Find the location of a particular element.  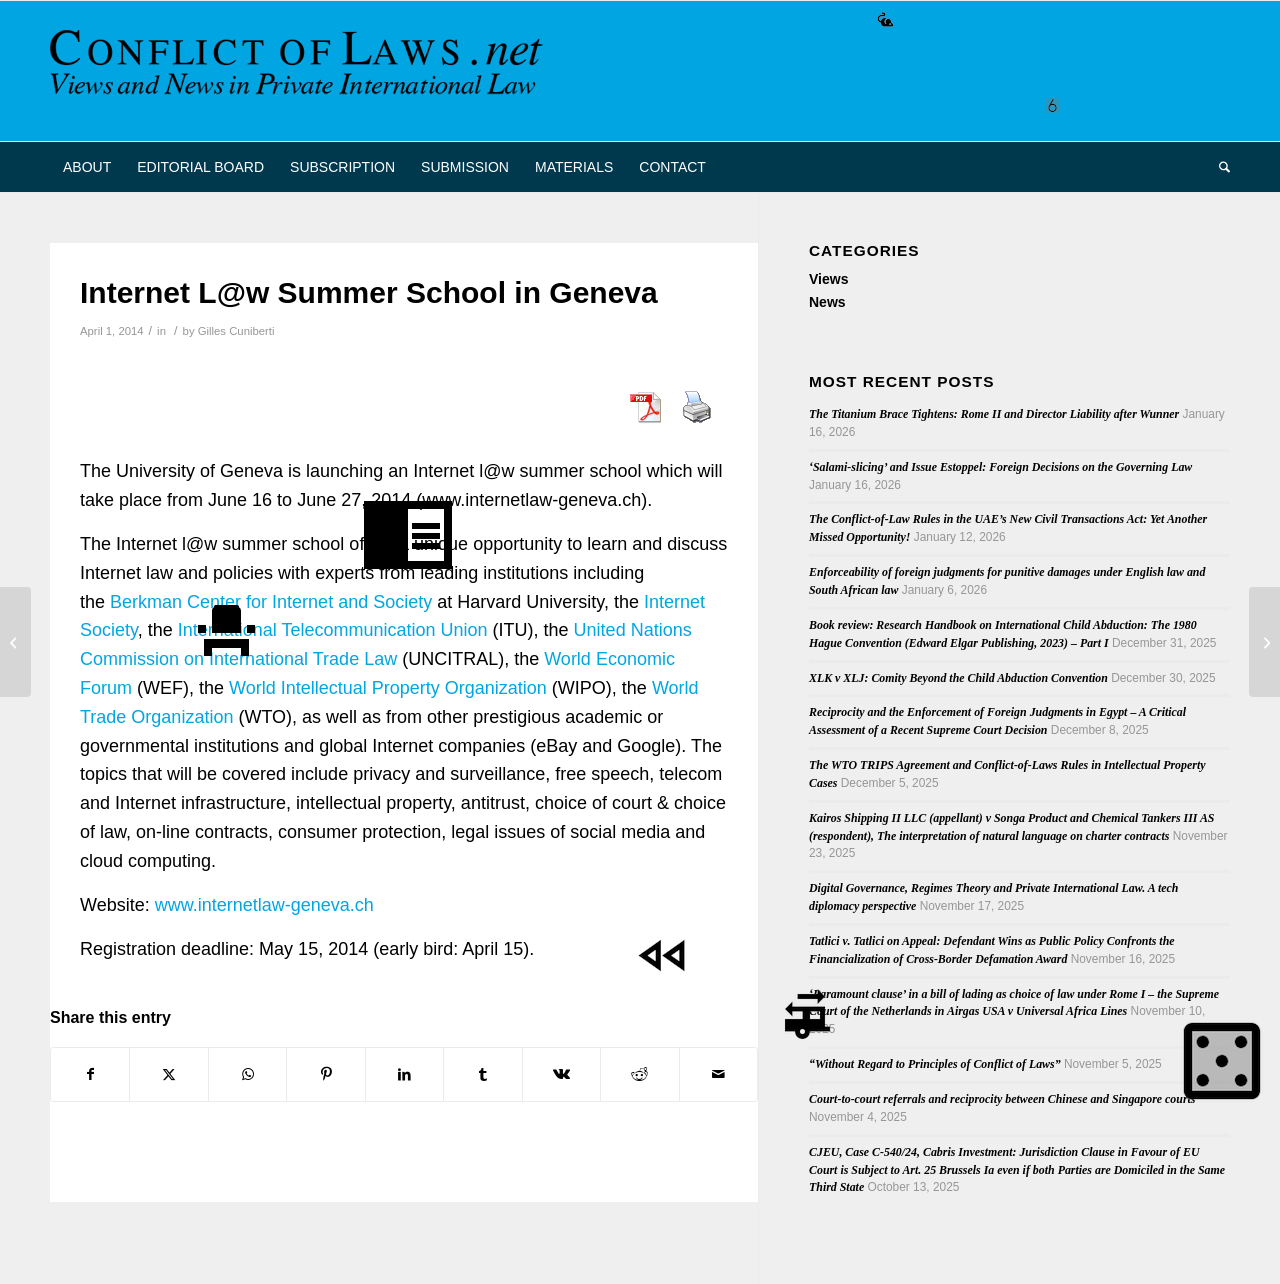

rewind media playback is located at coordinates (663, 955).